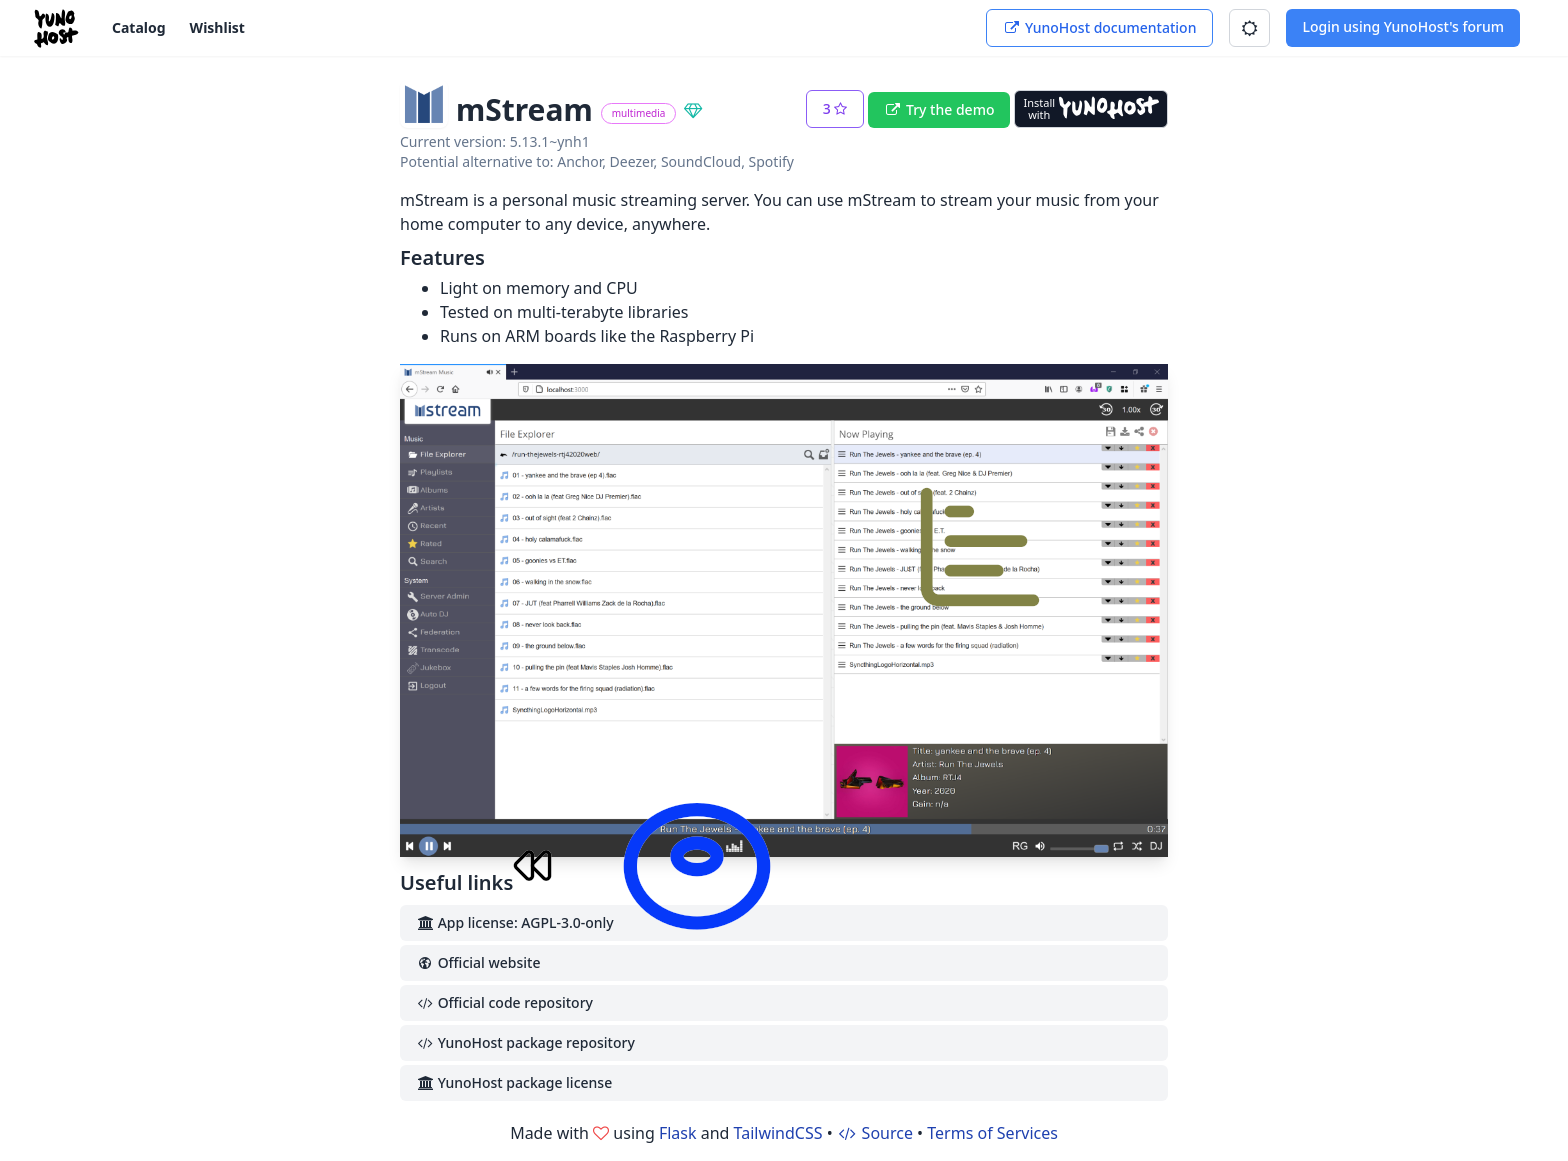 The height and width of the screenshot is (1161, 1568). Describe the element at coordinates (697, 863) in the screenshot. I see `select a 3D torus shape in modeling software` at that location.